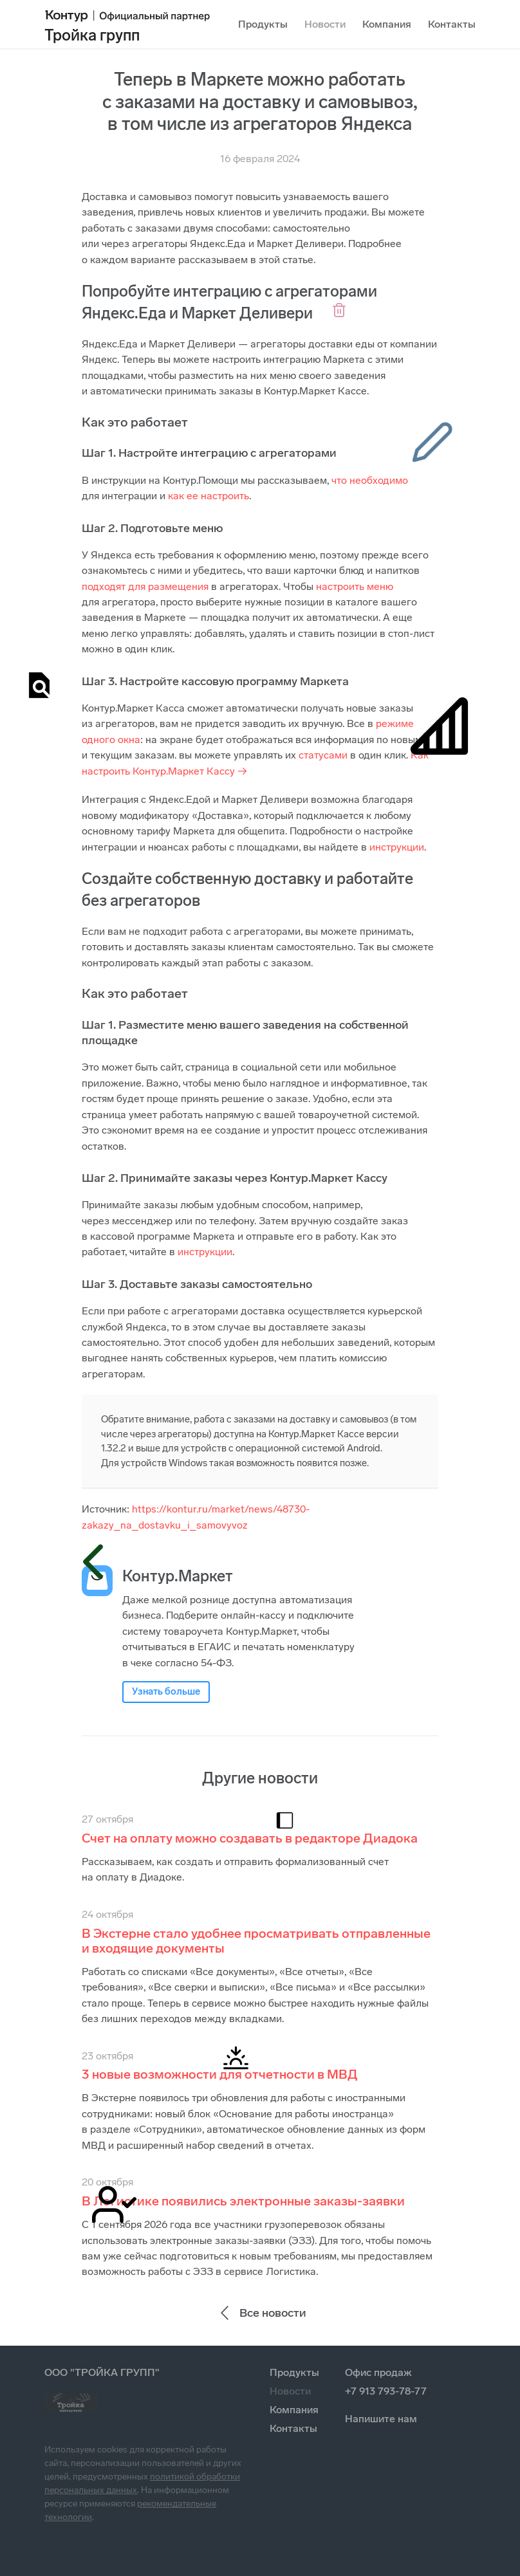 Image resolution: width=520 pixels, height=2576 pixels. What do you see at coordinates (432, 442) in the screenshot?
I see `edit or modify content` at bounding box center [432, 442].